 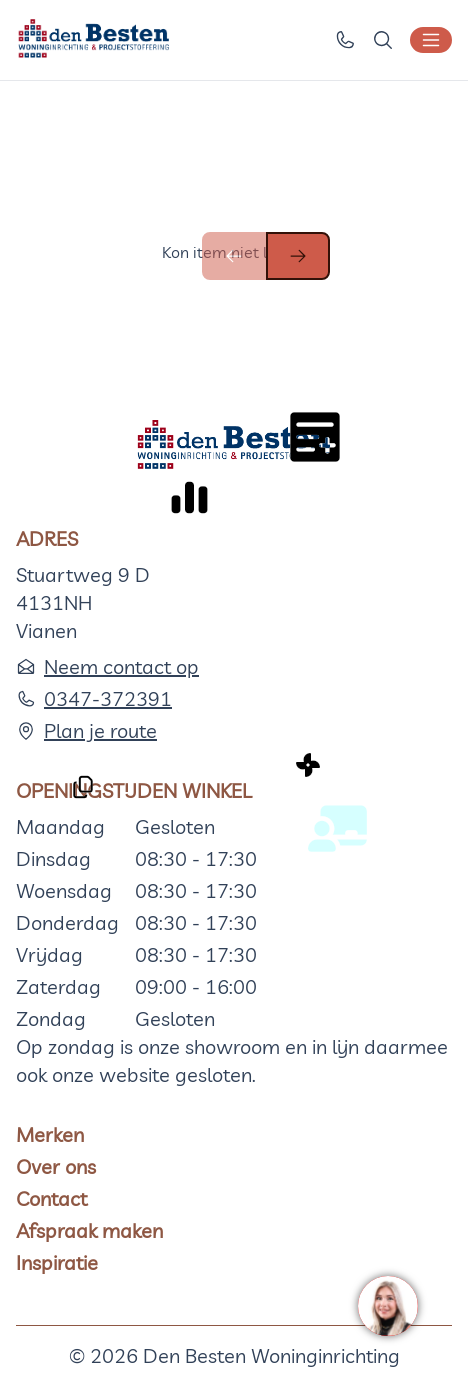 What do you see at coordinates (339, 827) in the screenshot?
I see `access teaching or presentation tools` at bounding box center [339, 827].